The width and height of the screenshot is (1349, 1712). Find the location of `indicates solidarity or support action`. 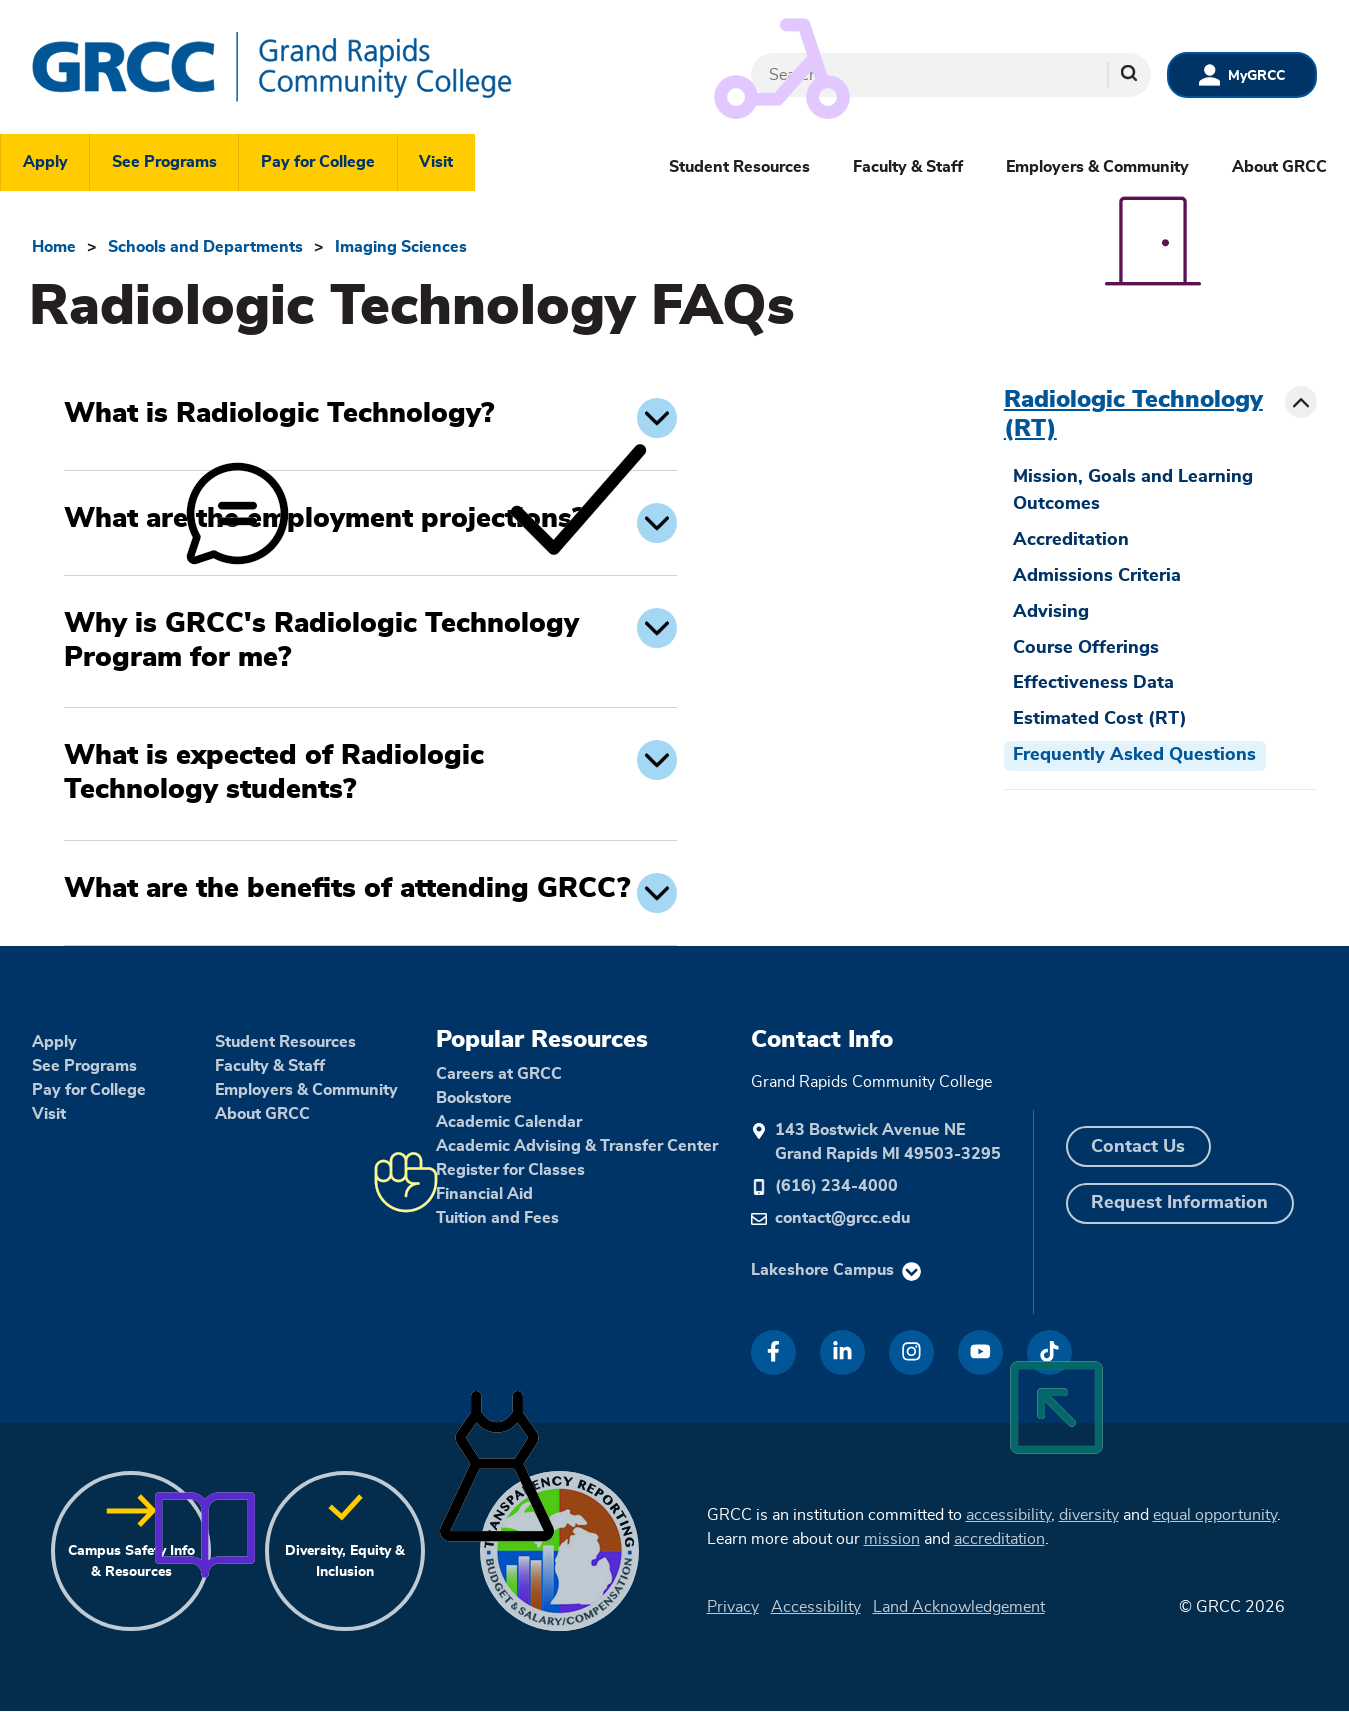

indicates solidarity or support action is located at coordinates (406, 1181).